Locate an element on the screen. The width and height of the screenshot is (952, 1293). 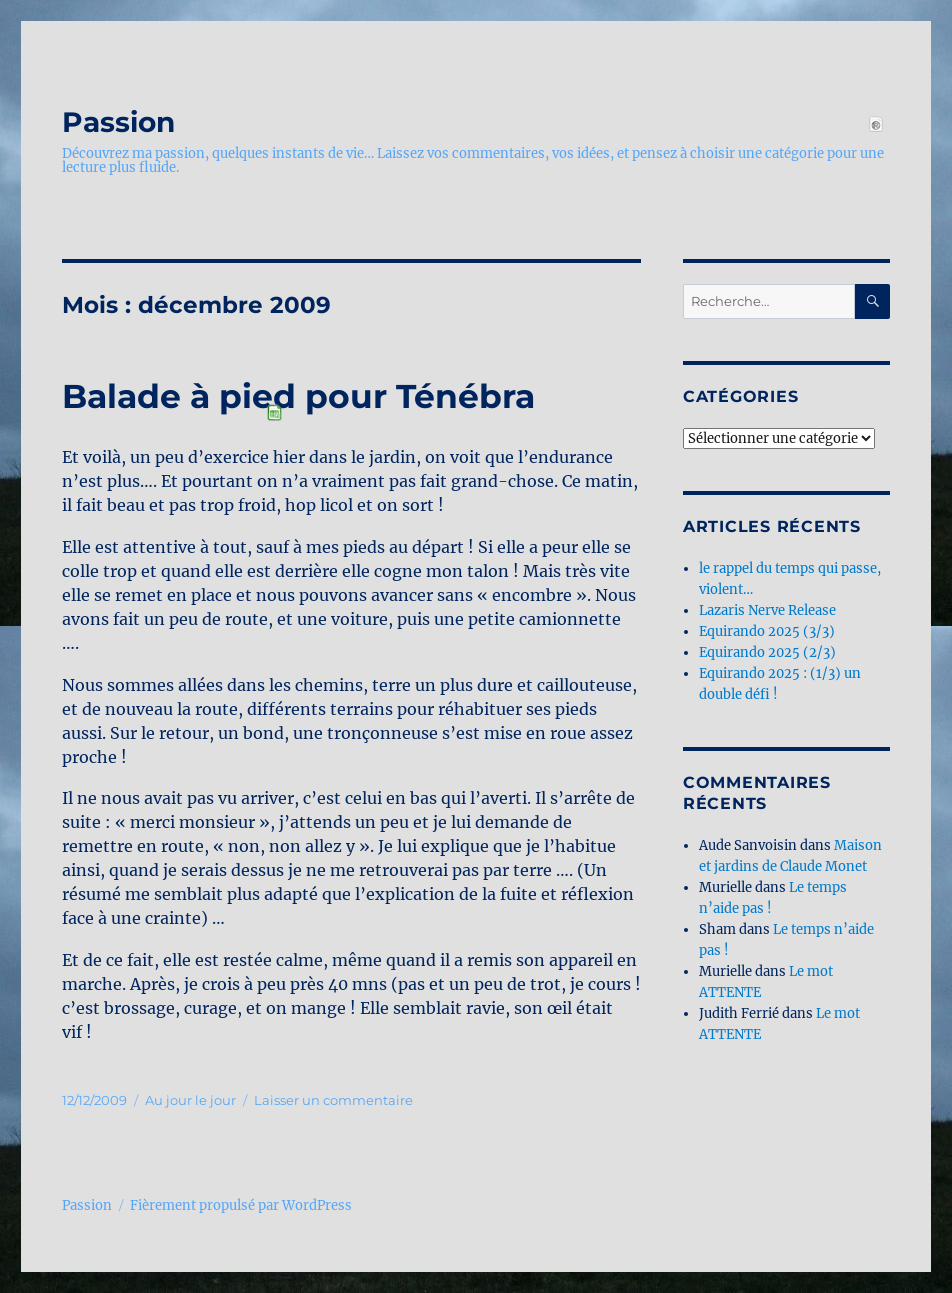
a libreoffice calc spreadsheet file is located at coordinates (274, 412).